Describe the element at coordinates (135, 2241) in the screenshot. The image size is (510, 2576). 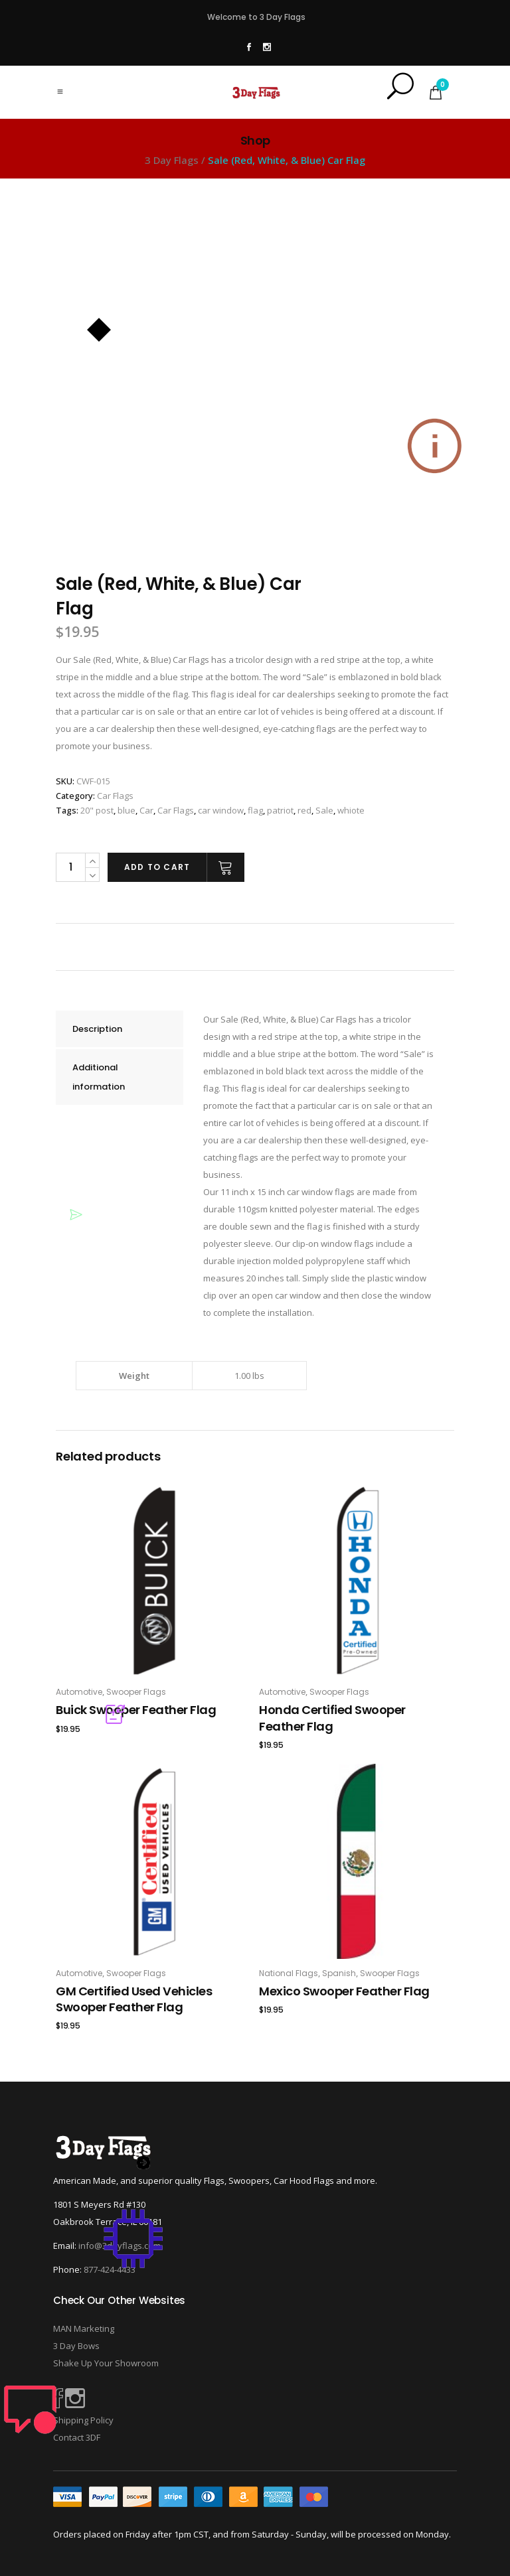
I see `view hardware or processor information` at that location.